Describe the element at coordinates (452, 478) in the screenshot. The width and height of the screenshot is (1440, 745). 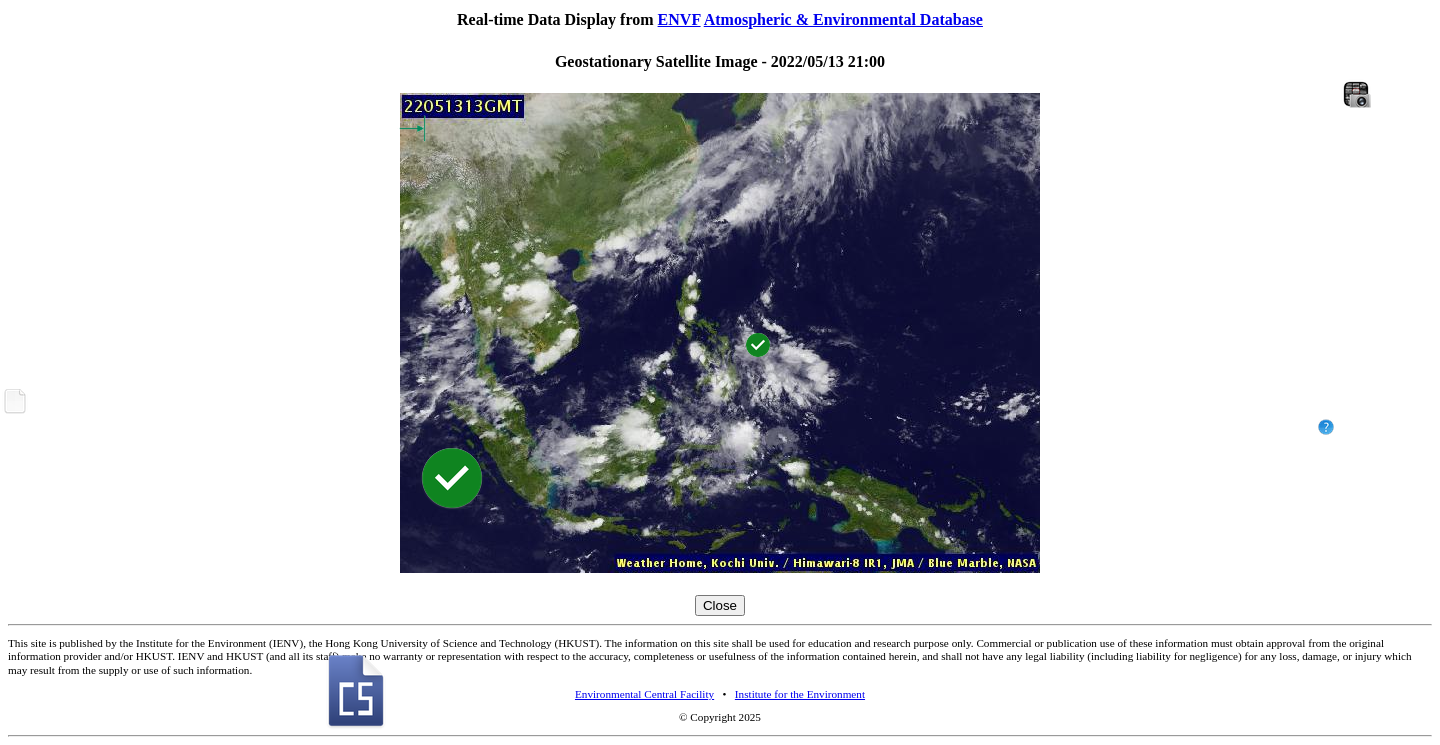
I see `confirm or apply changes` at that location.